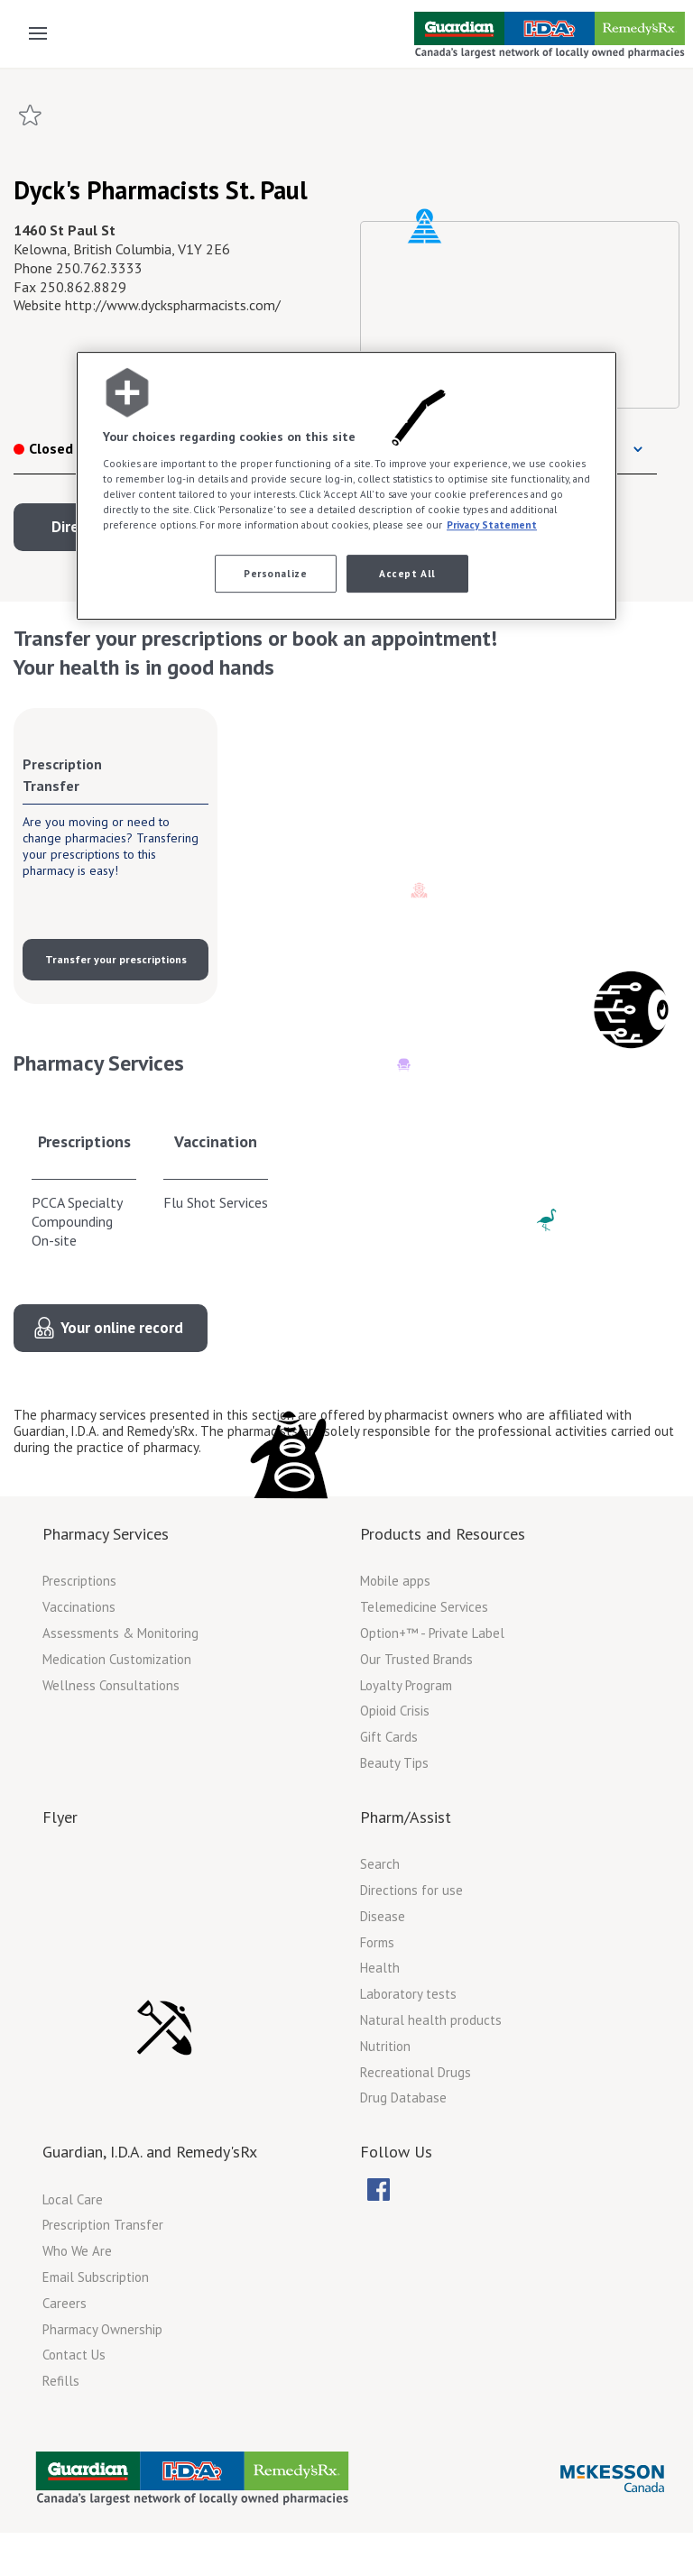 The height and width of the screenshot is (2576, 693). I want to click on view historical landmarks or monuments, so click(424, 225).